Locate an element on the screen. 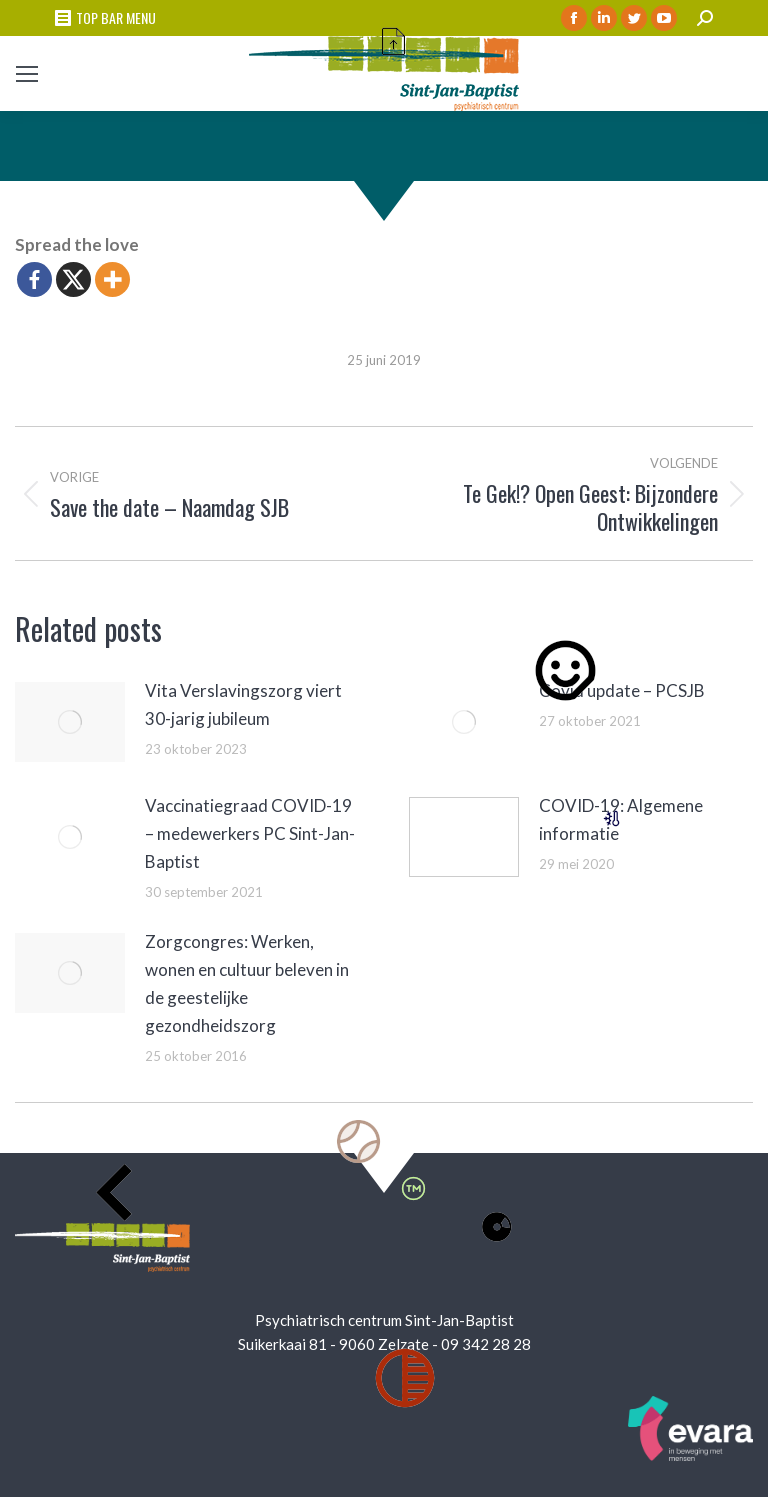  play or access music library is located at coordinates (497, 1227).